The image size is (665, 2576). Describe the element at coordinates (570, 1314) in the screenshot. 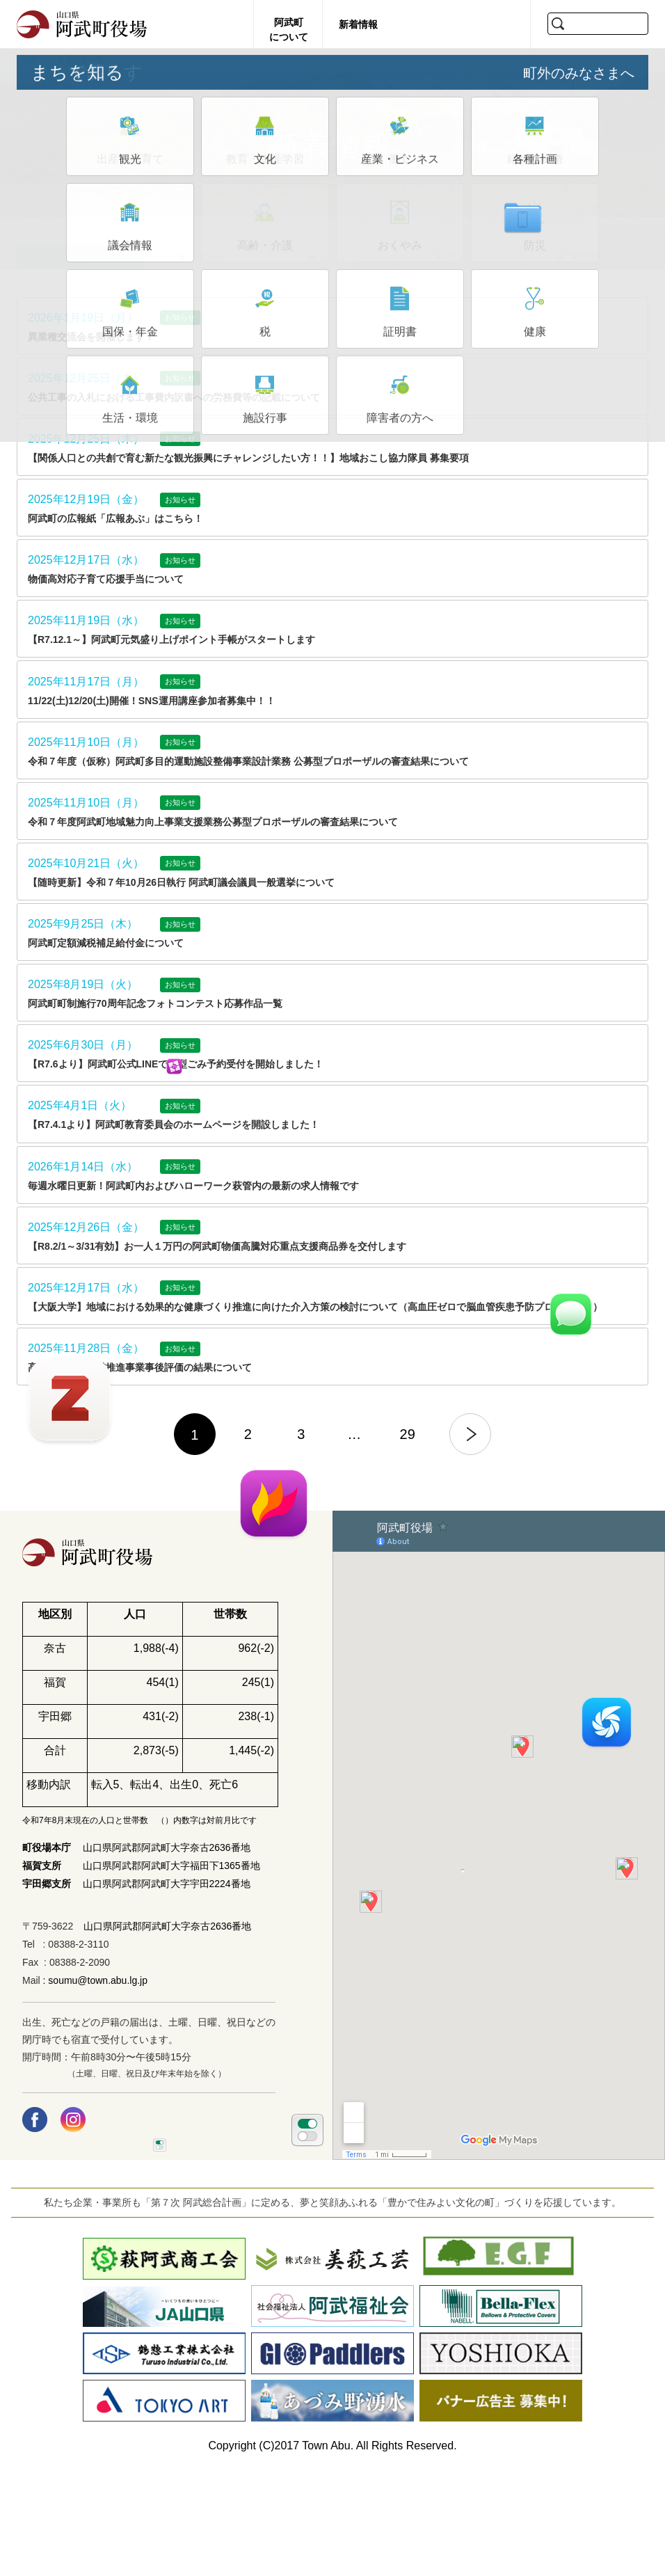

I see `open the messages app` at that location.